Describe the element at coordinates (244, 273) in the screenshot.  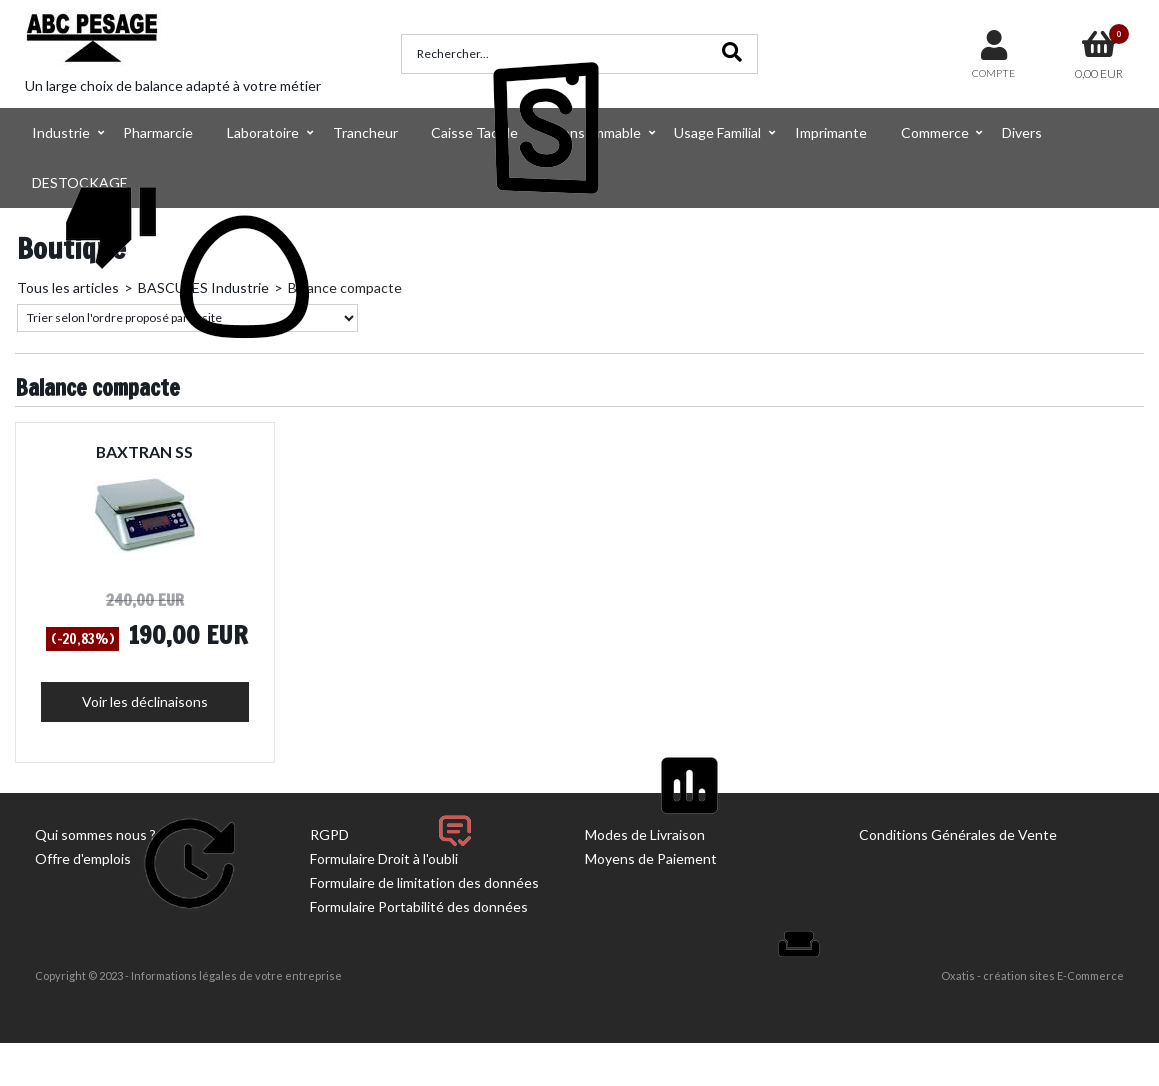
I see `represents an abstract shape or freeform object` at that location.